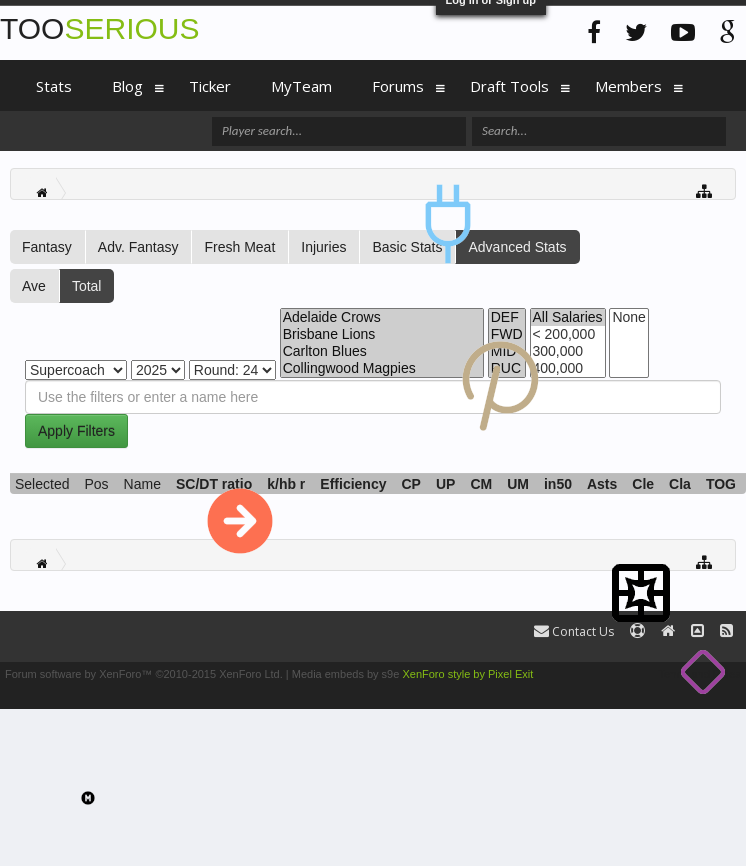 This screenshot has width=746, height=866. What do you see at coordinates (240, 521) in the screenshot?
I see `proceed to the next step` at bounding box center [240, 521].